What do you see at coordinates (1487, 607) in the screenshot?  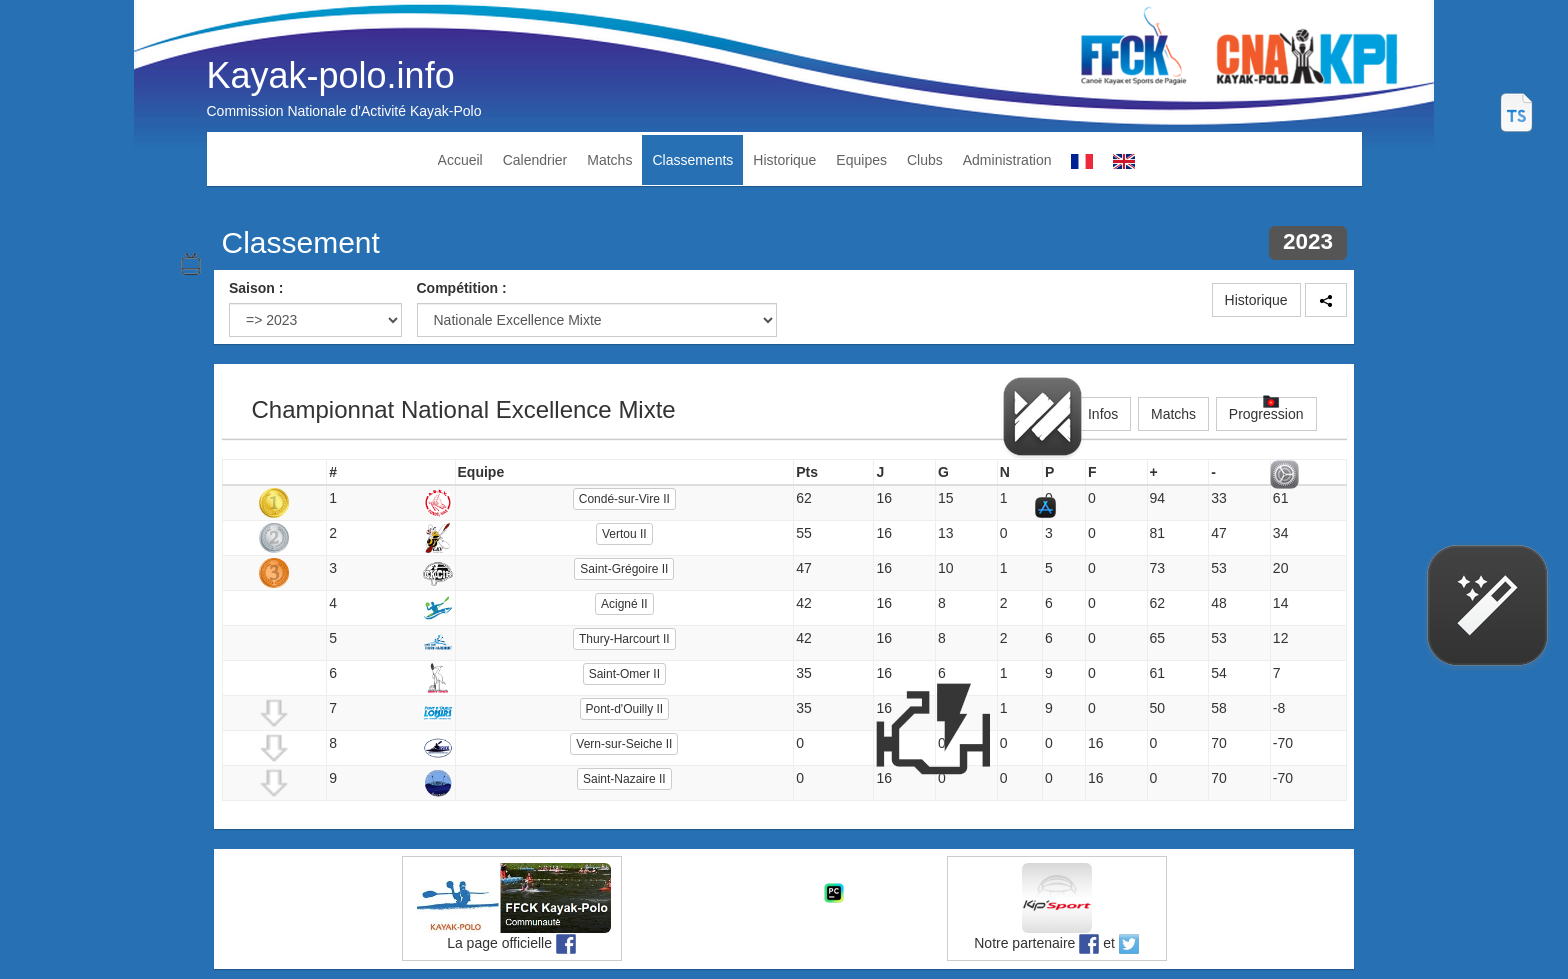 I see `access visual effects and animation settings` at bounding box center [1487, 607].